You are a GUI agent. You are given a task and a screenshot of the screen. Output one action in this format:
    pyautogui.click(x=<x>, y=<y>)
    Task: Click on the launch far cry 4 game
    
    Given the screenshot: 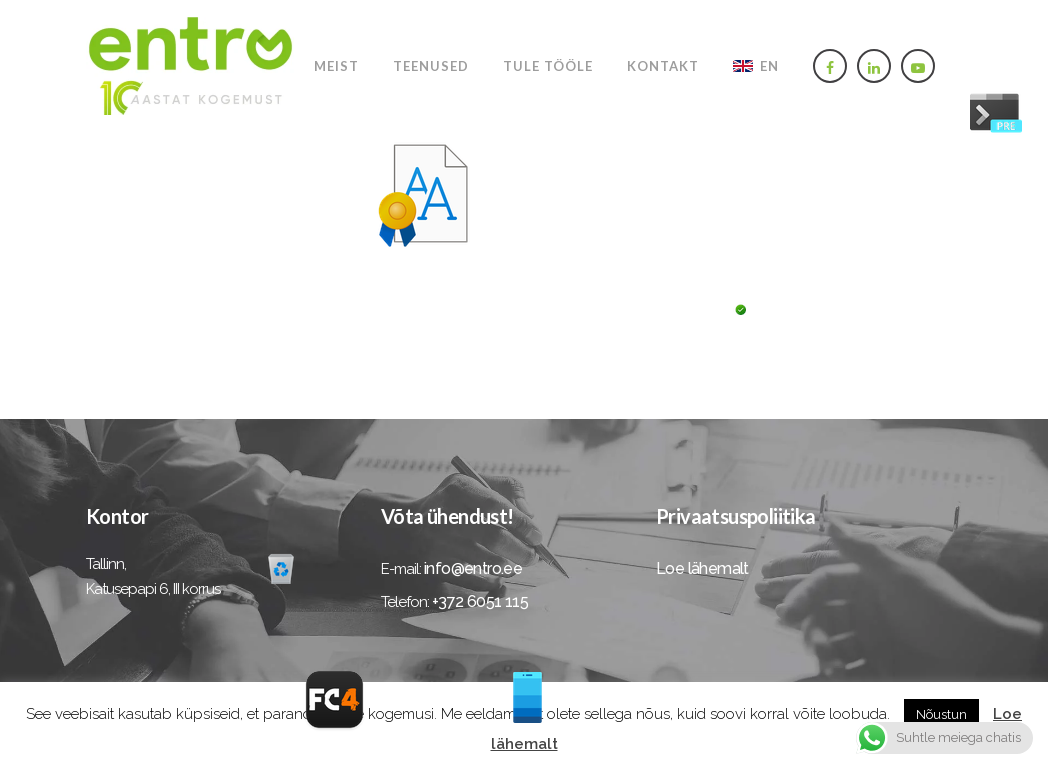 What is the action you would take?
    pyautogui.click(x=334, y=699)
    